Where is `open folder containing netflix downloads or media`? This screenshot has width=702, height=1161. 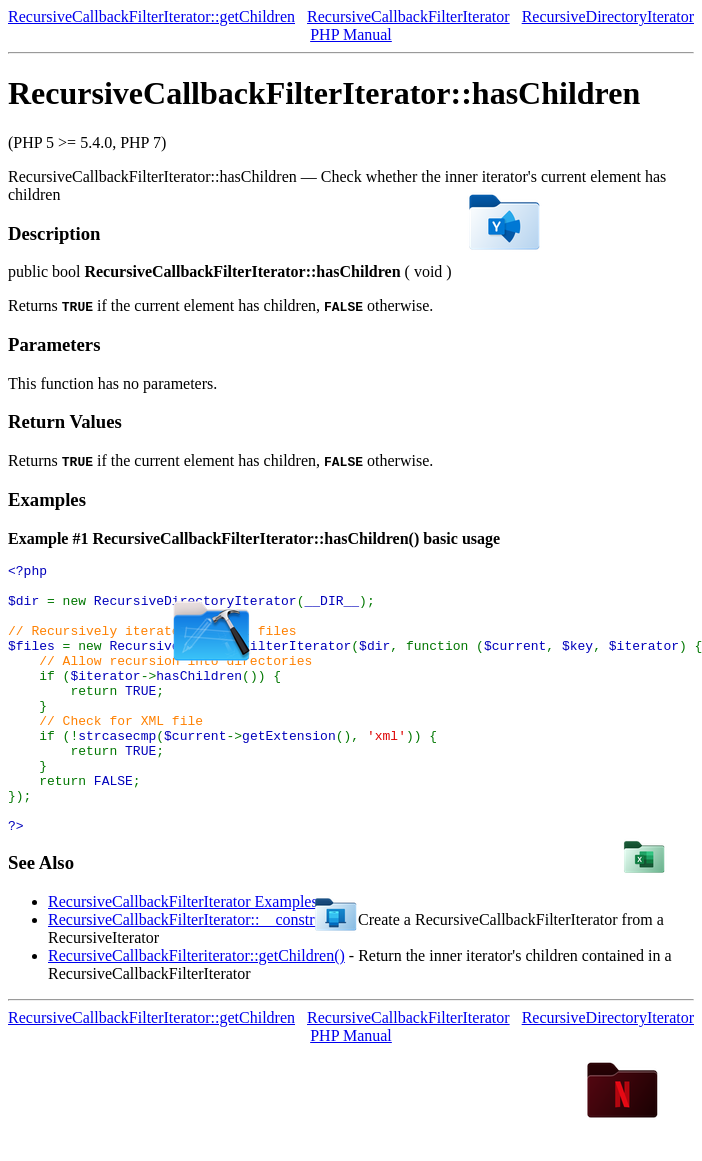 open folder containing netflix downloads or media is located at coordinates (622, 1092).